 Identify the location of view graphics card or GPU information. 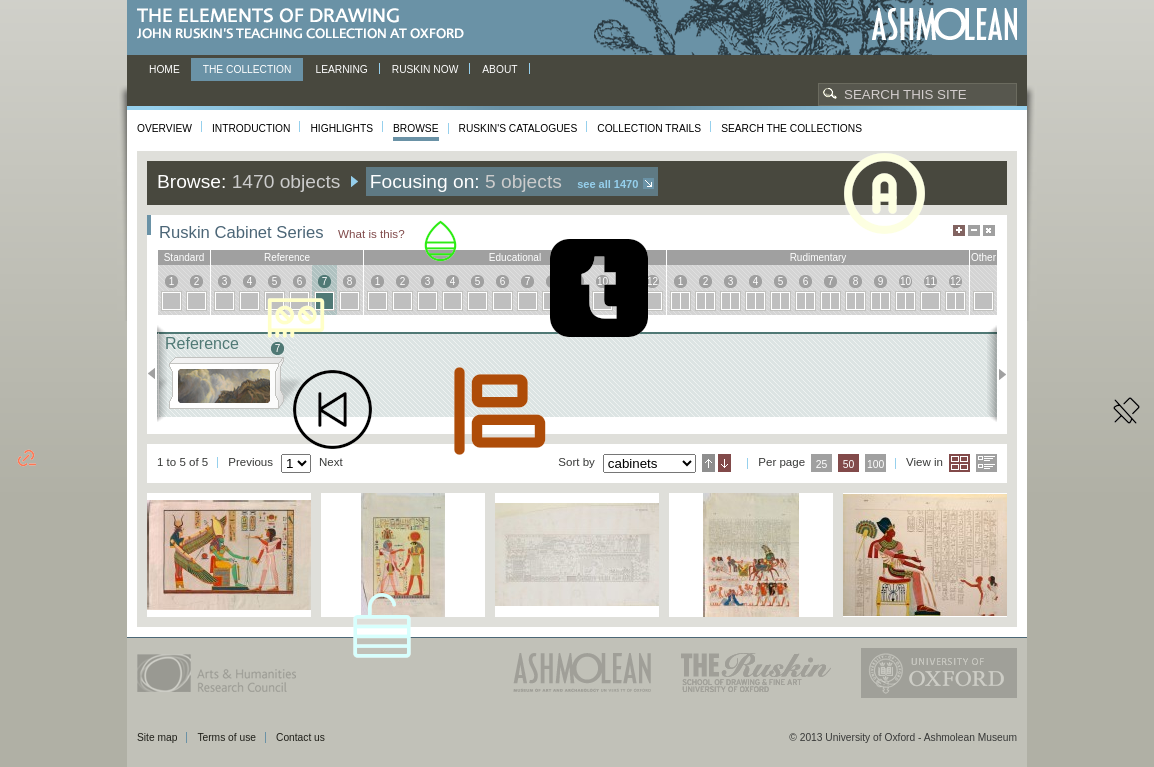
(296, 317).